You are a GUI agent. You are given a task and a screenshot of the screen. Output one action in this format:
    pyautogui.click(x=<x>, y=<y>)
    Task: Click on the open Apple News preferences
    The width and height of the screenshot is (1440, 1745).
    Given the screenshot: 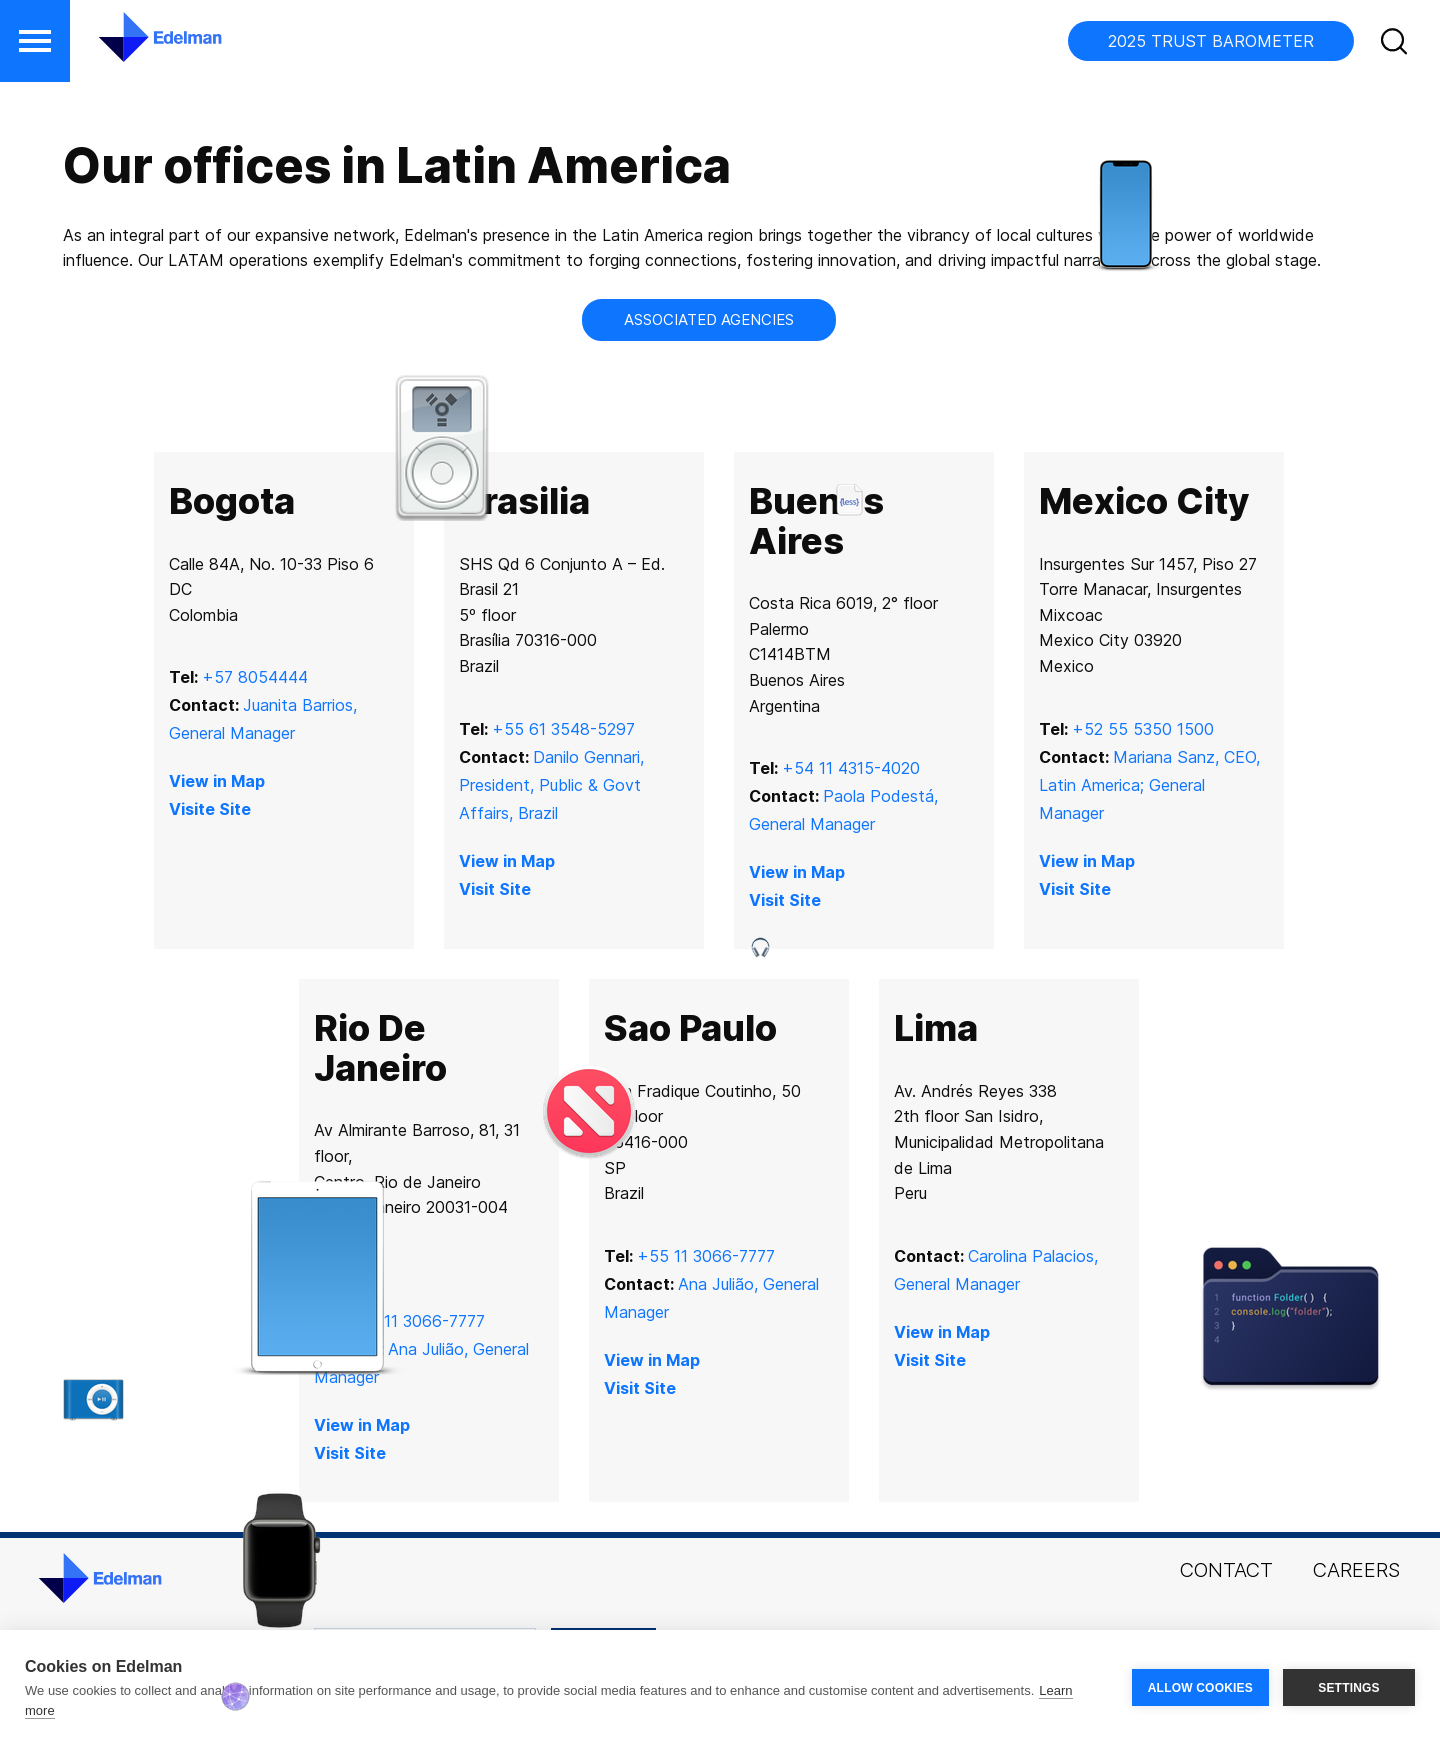 What is the action you would take?
    pyautogui.click(x=589, y=1111)
    